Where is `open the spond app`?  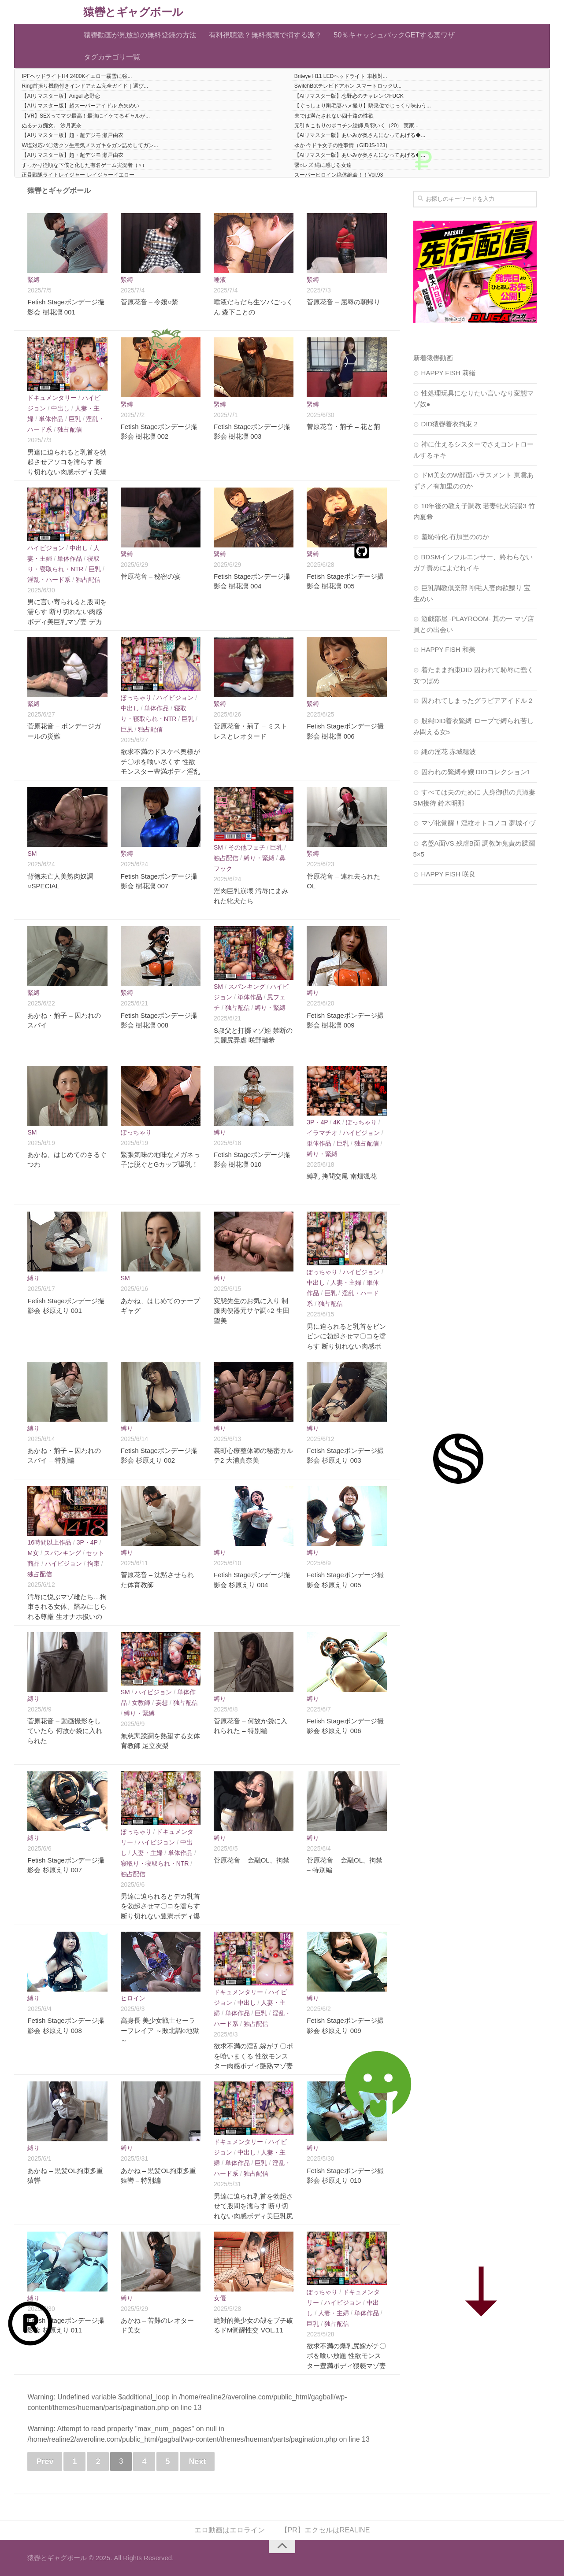
open the spond app is located at coordinates (458, 1459).